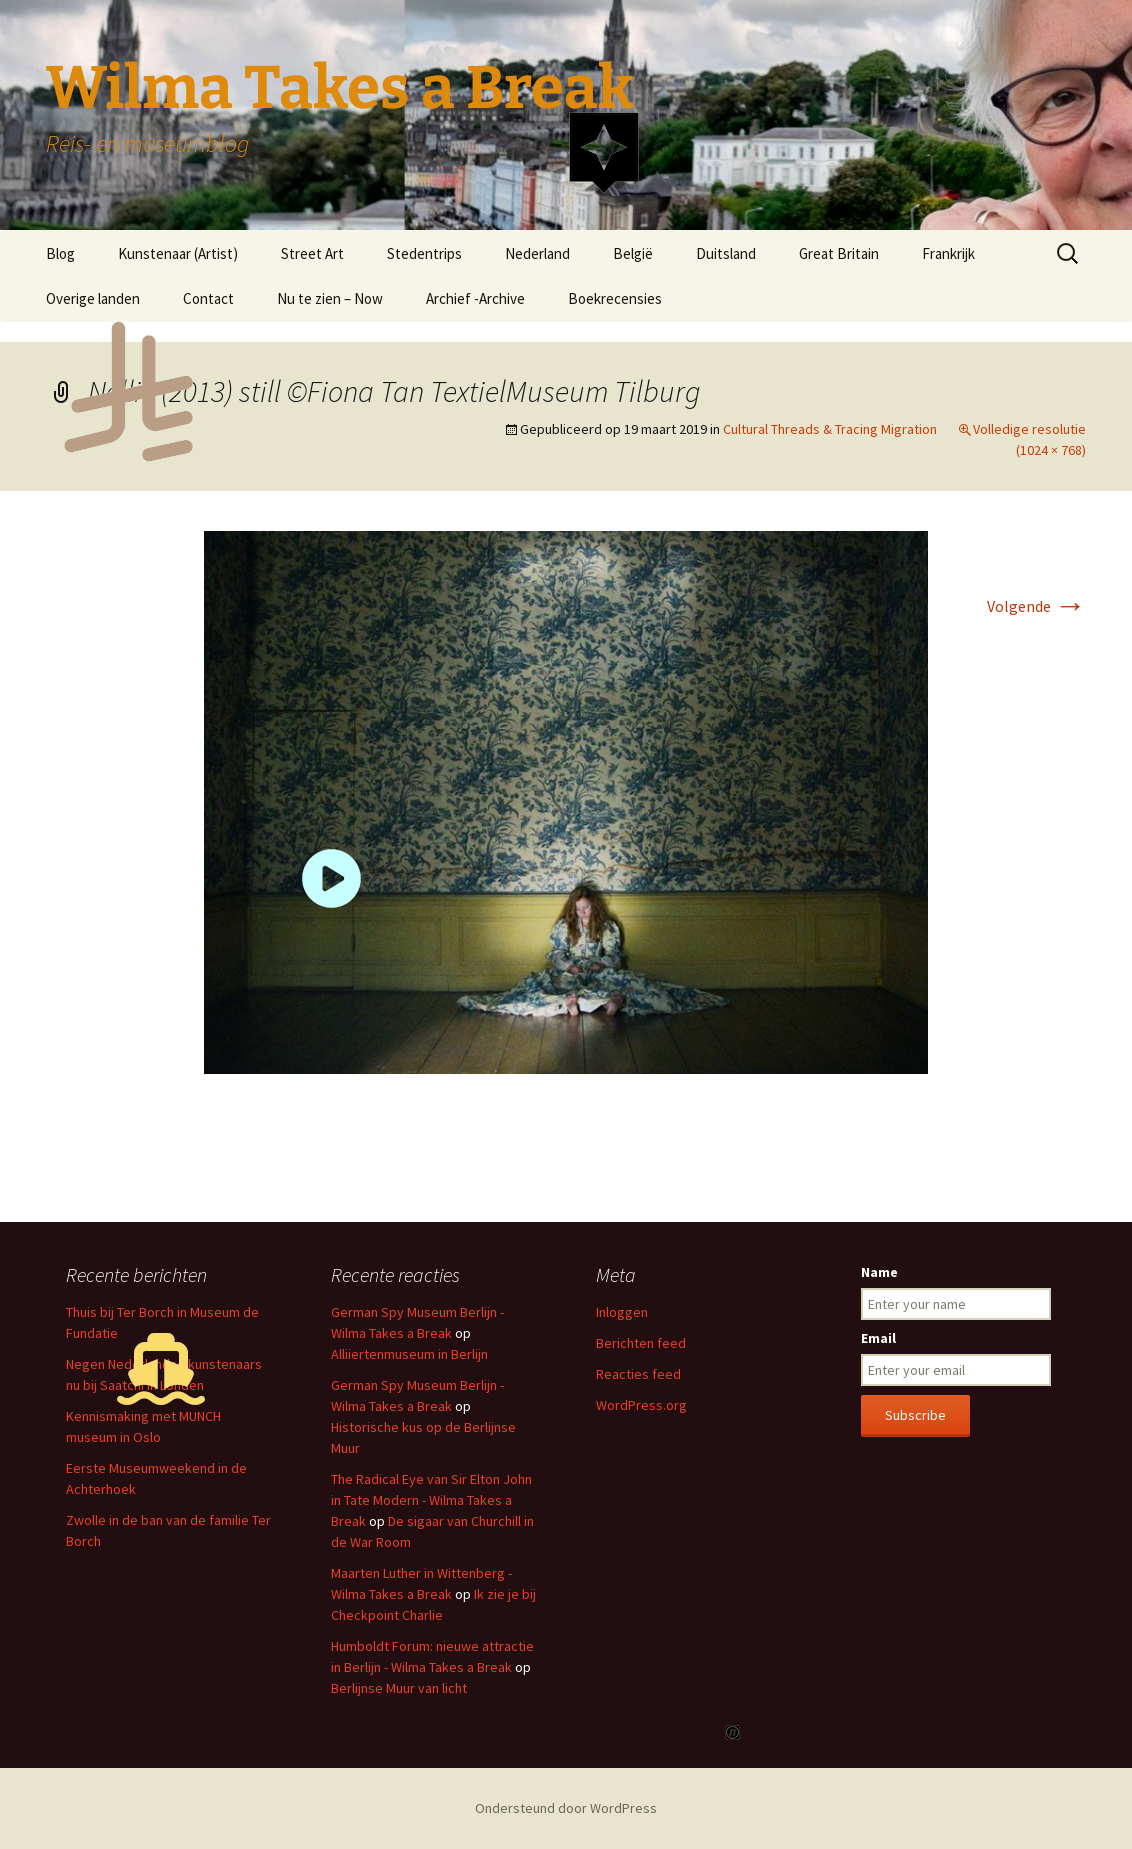 The width and height of the screenshot is (1132, 1849). Describe the element at coordinates (331, 878) in the screenshot. I see `play media or video content` at that location.